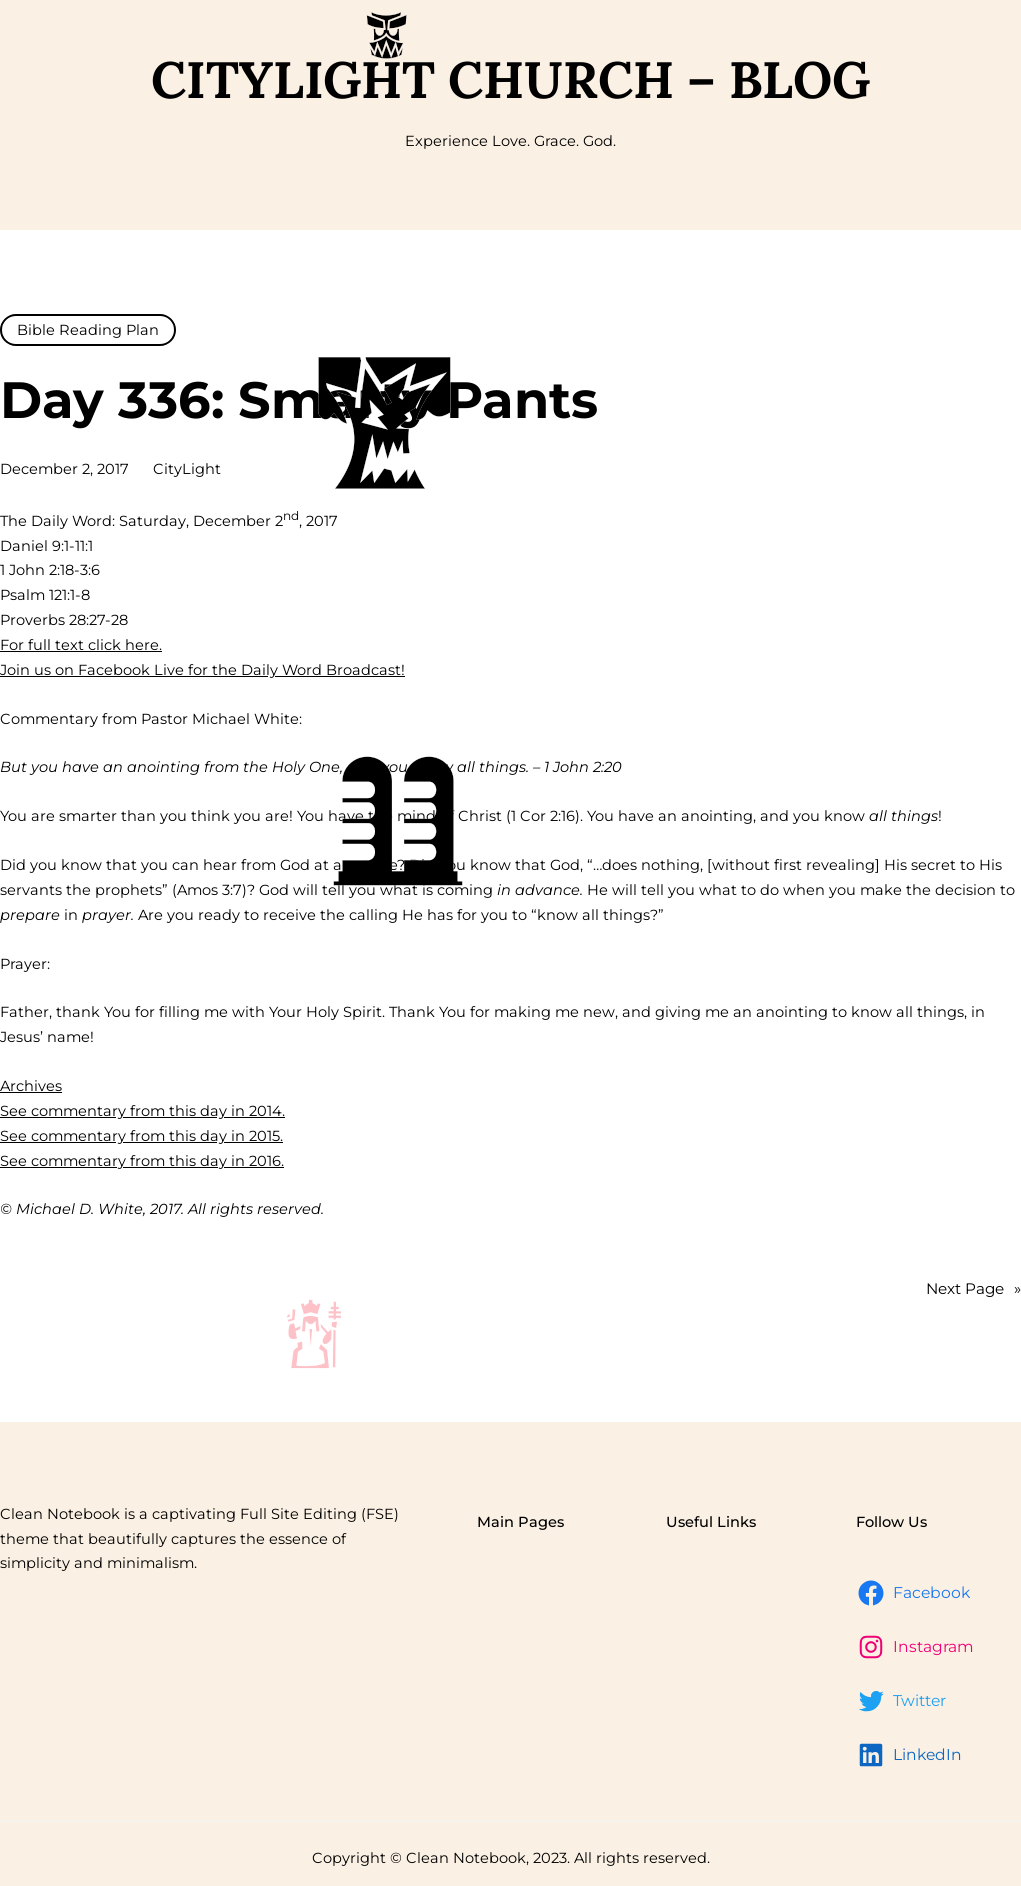 This screenshot has width=1021, height=1886. I want to click on view the hierophant tarot card, so click(314, 1334).